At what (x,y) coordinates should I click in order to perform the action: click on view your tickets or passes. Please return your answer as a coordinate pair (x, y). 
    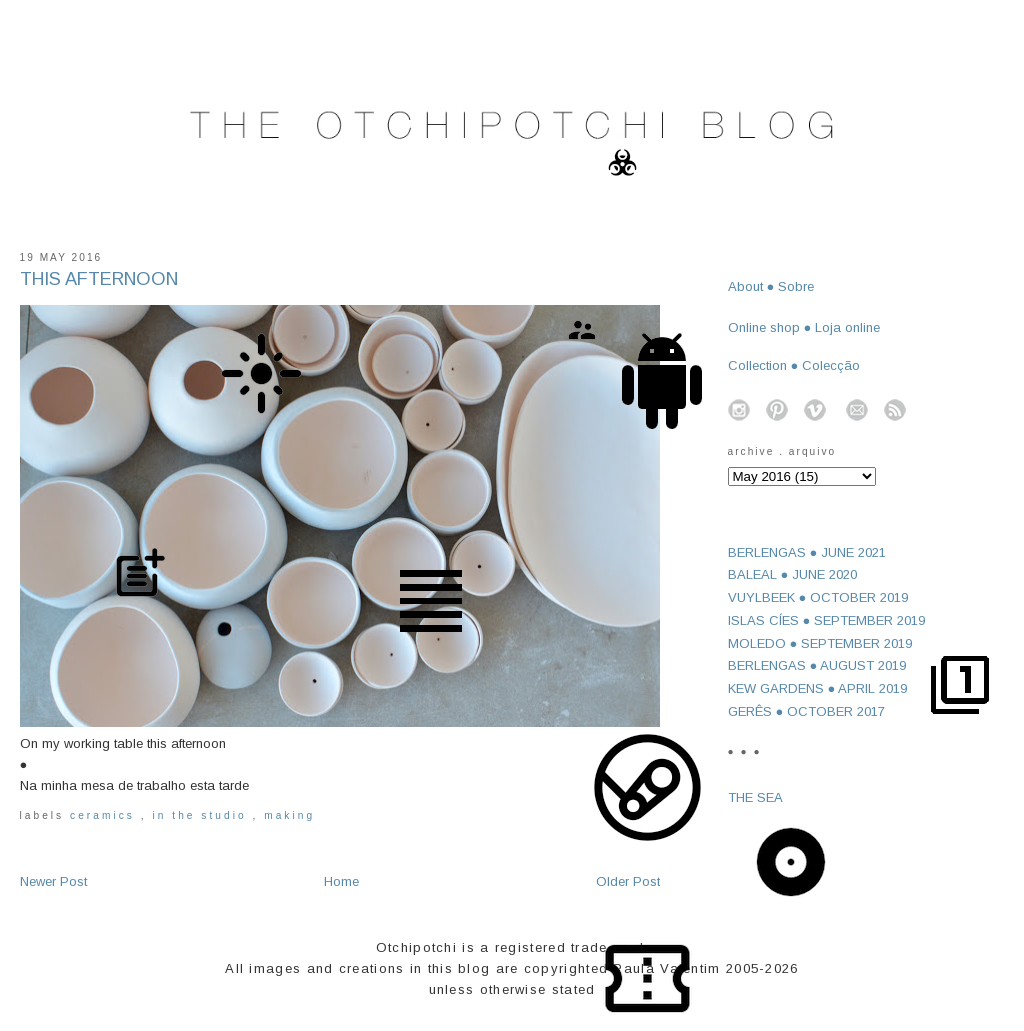
    Looking at the image, I should click on (647, 978).